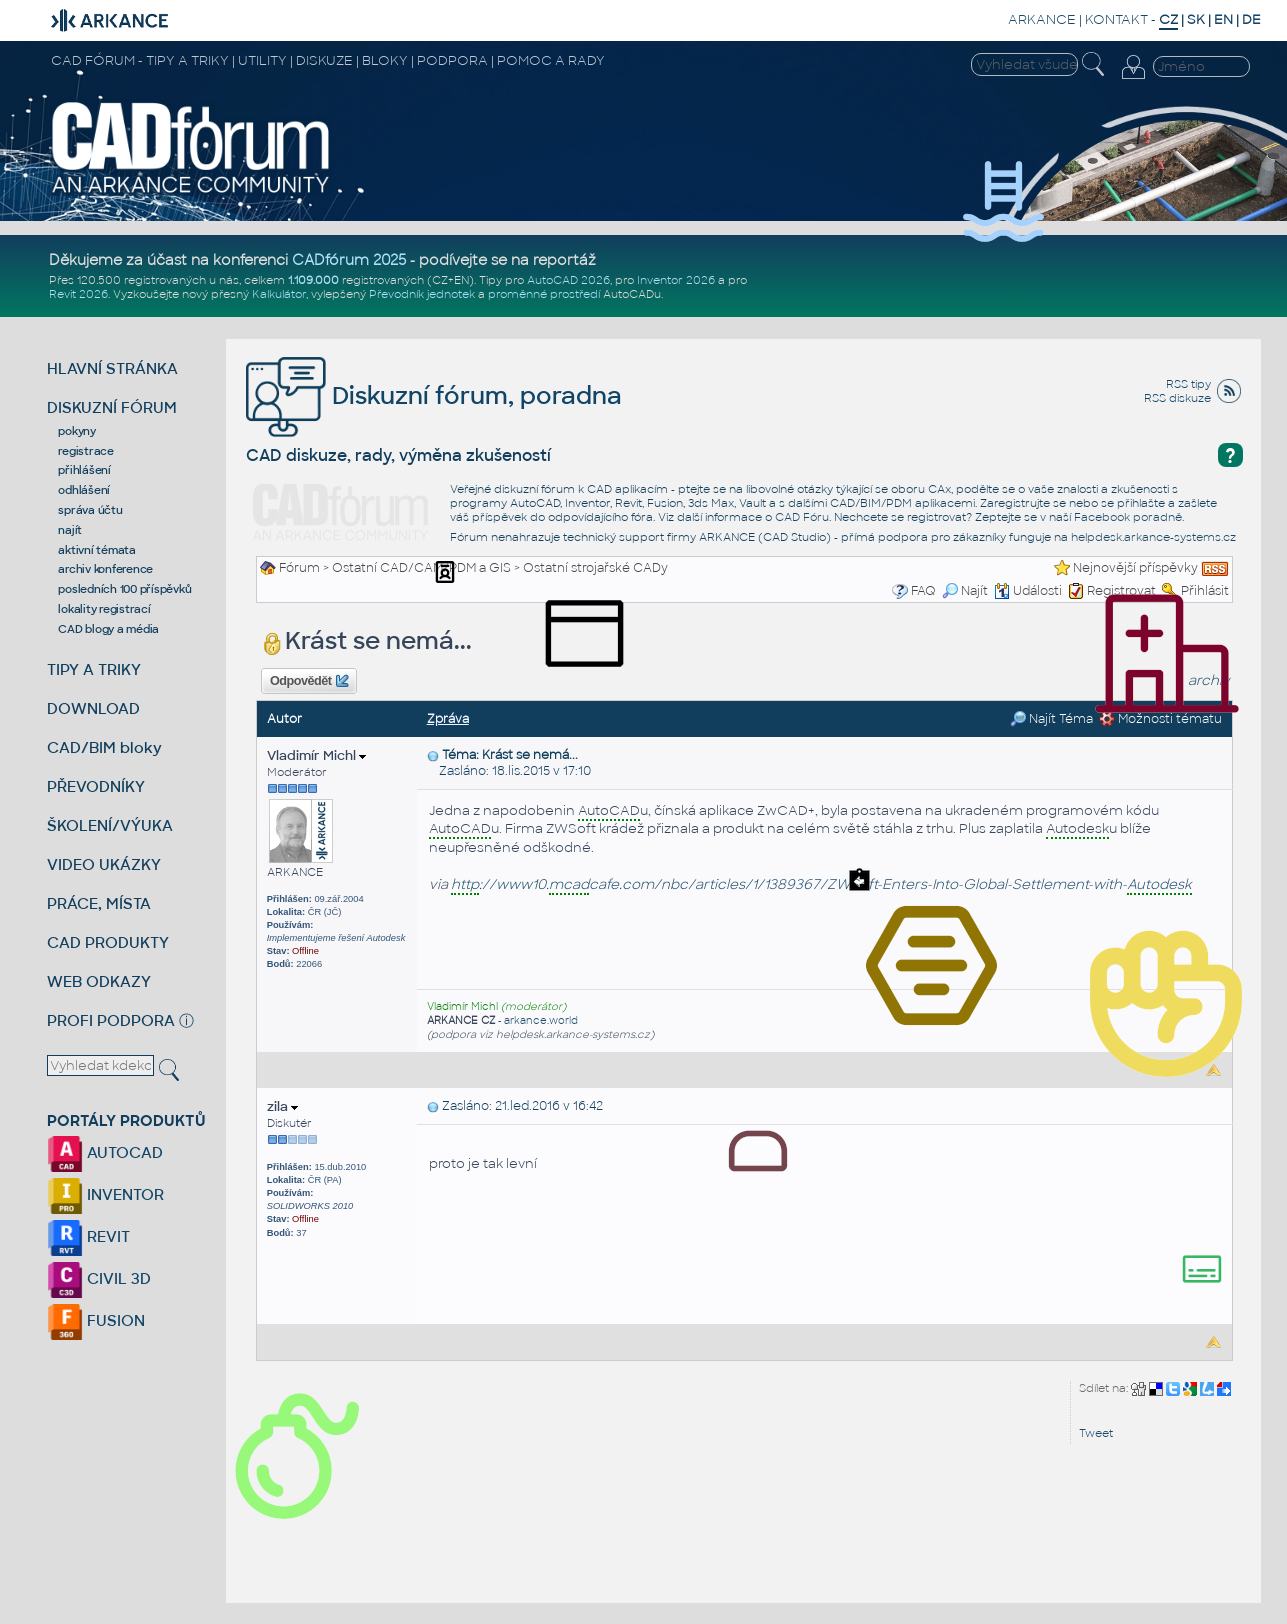  Describe the element at coordinates (1003, 201) in the screenshot. I see `indicates swimming pool amenity available` at that location.